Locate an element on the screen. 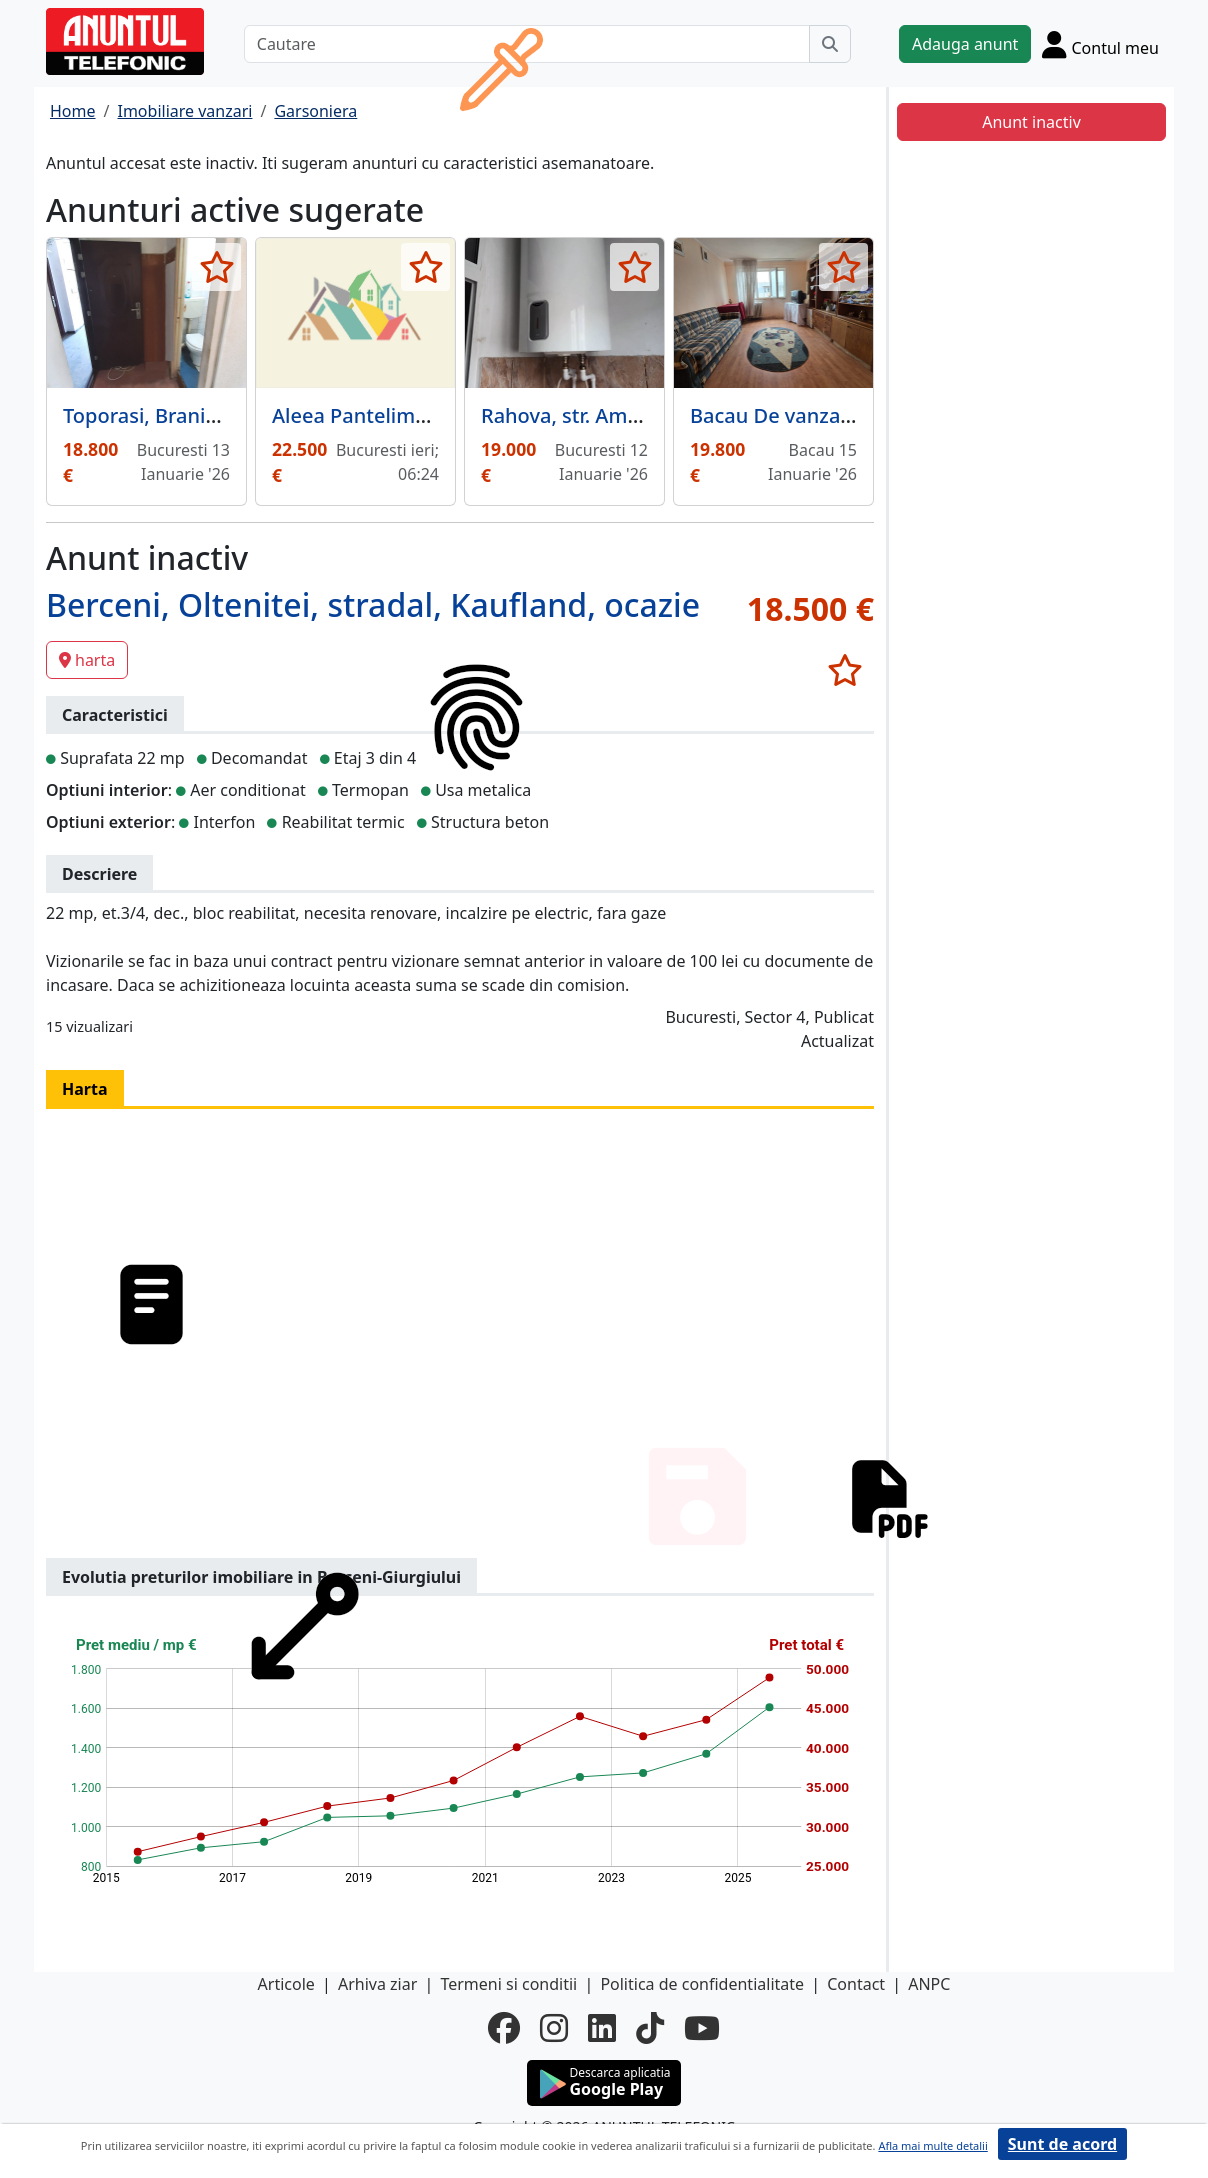 The image size is (1208, 2178). authenticate with fingerprint is located at coordinates (476, 717).